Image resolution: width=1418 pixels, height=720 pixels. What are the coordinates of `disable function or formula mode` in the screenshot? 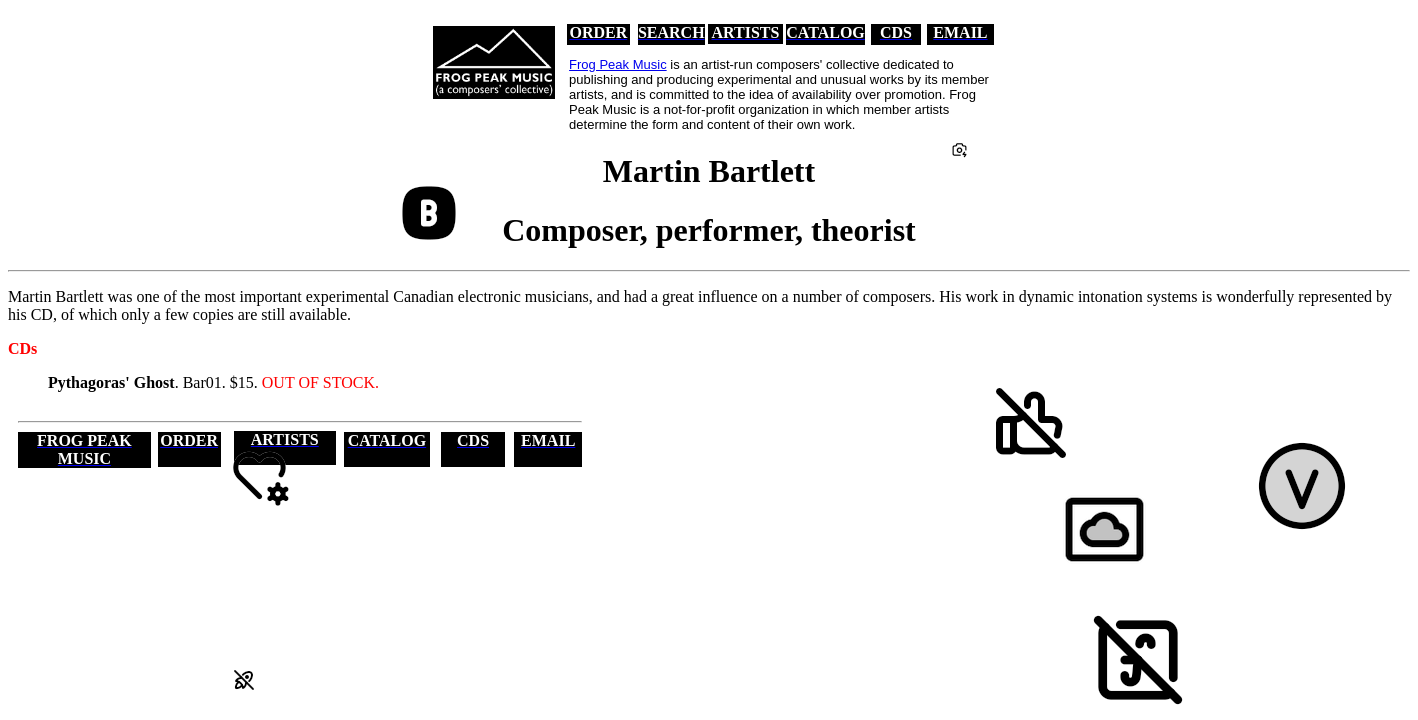 It's located at (1138, 660).